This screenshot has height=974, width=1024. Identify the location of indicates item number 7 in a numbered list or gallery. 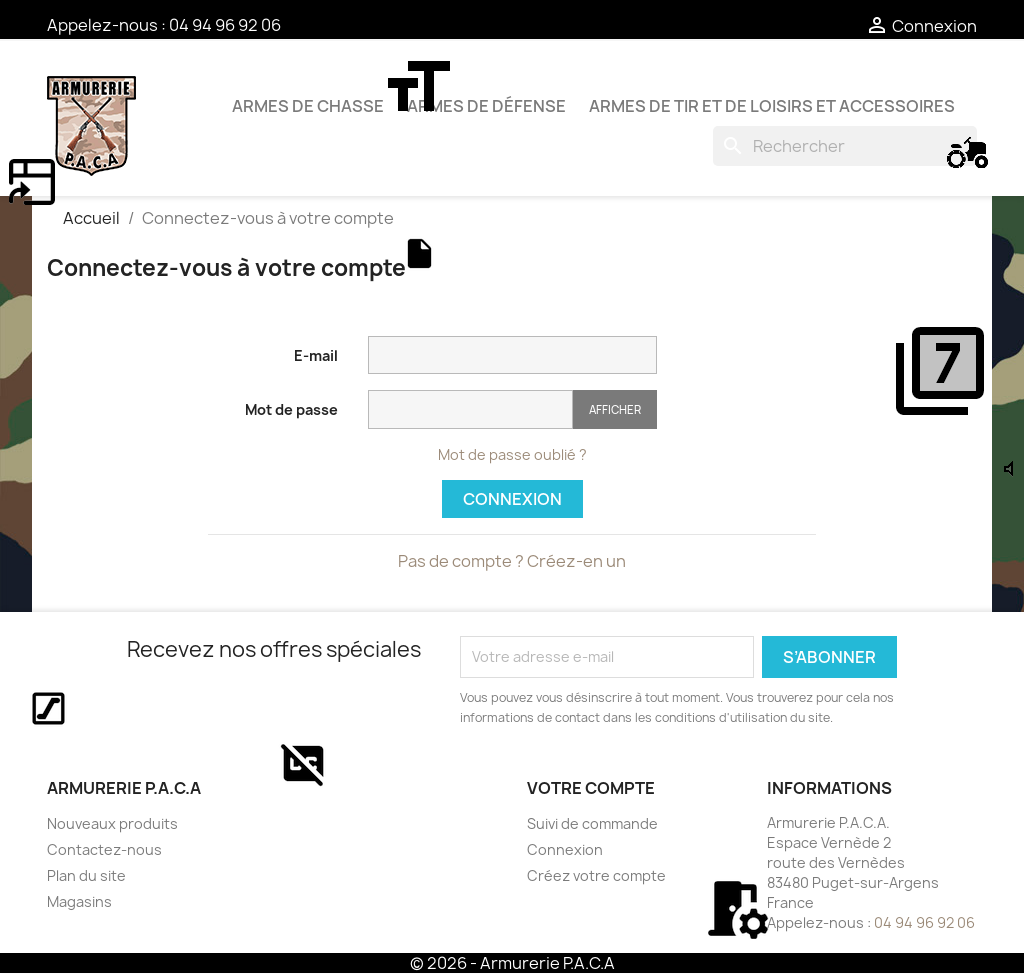
(940, 371).